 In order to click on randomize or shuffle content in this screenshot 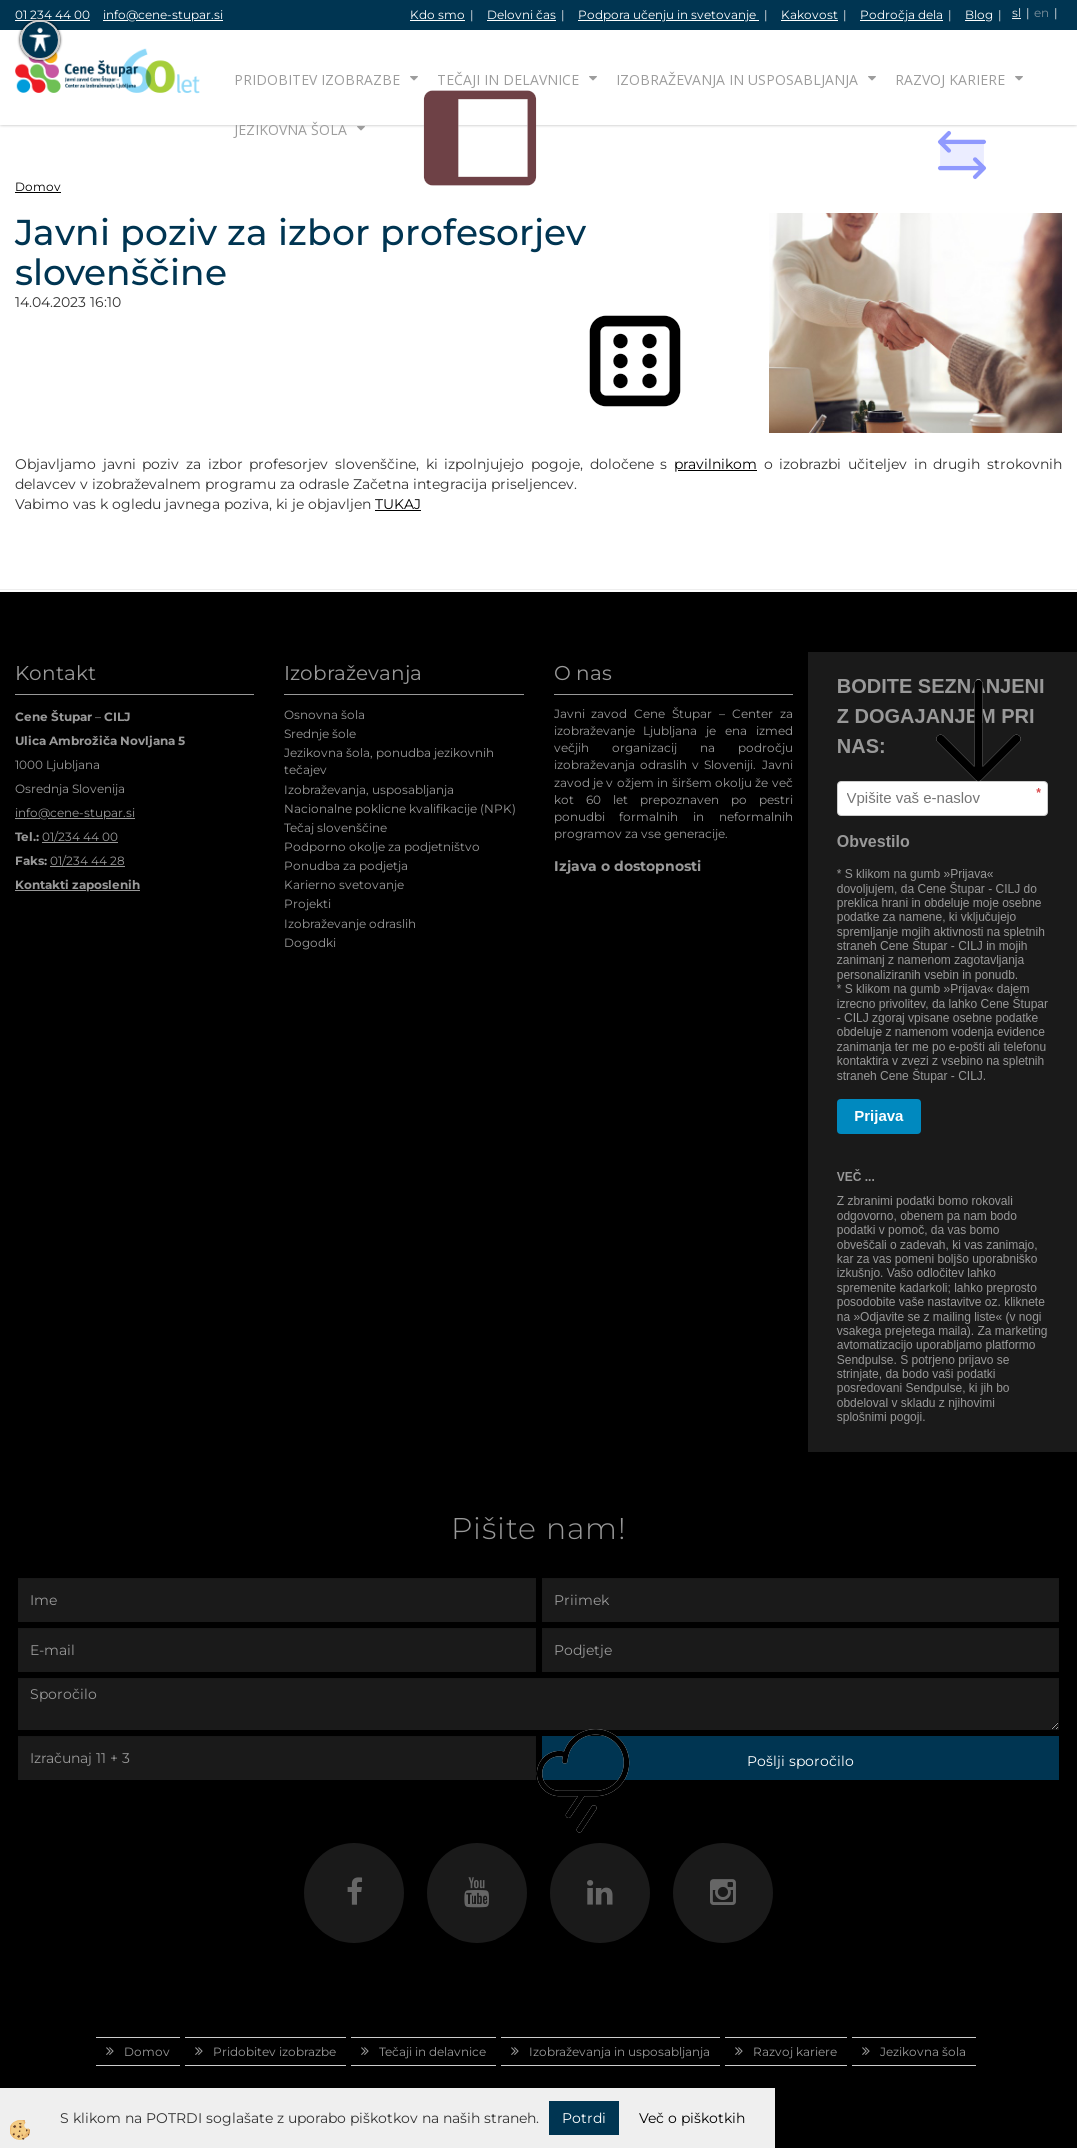, I will do `click(635, 361)`.